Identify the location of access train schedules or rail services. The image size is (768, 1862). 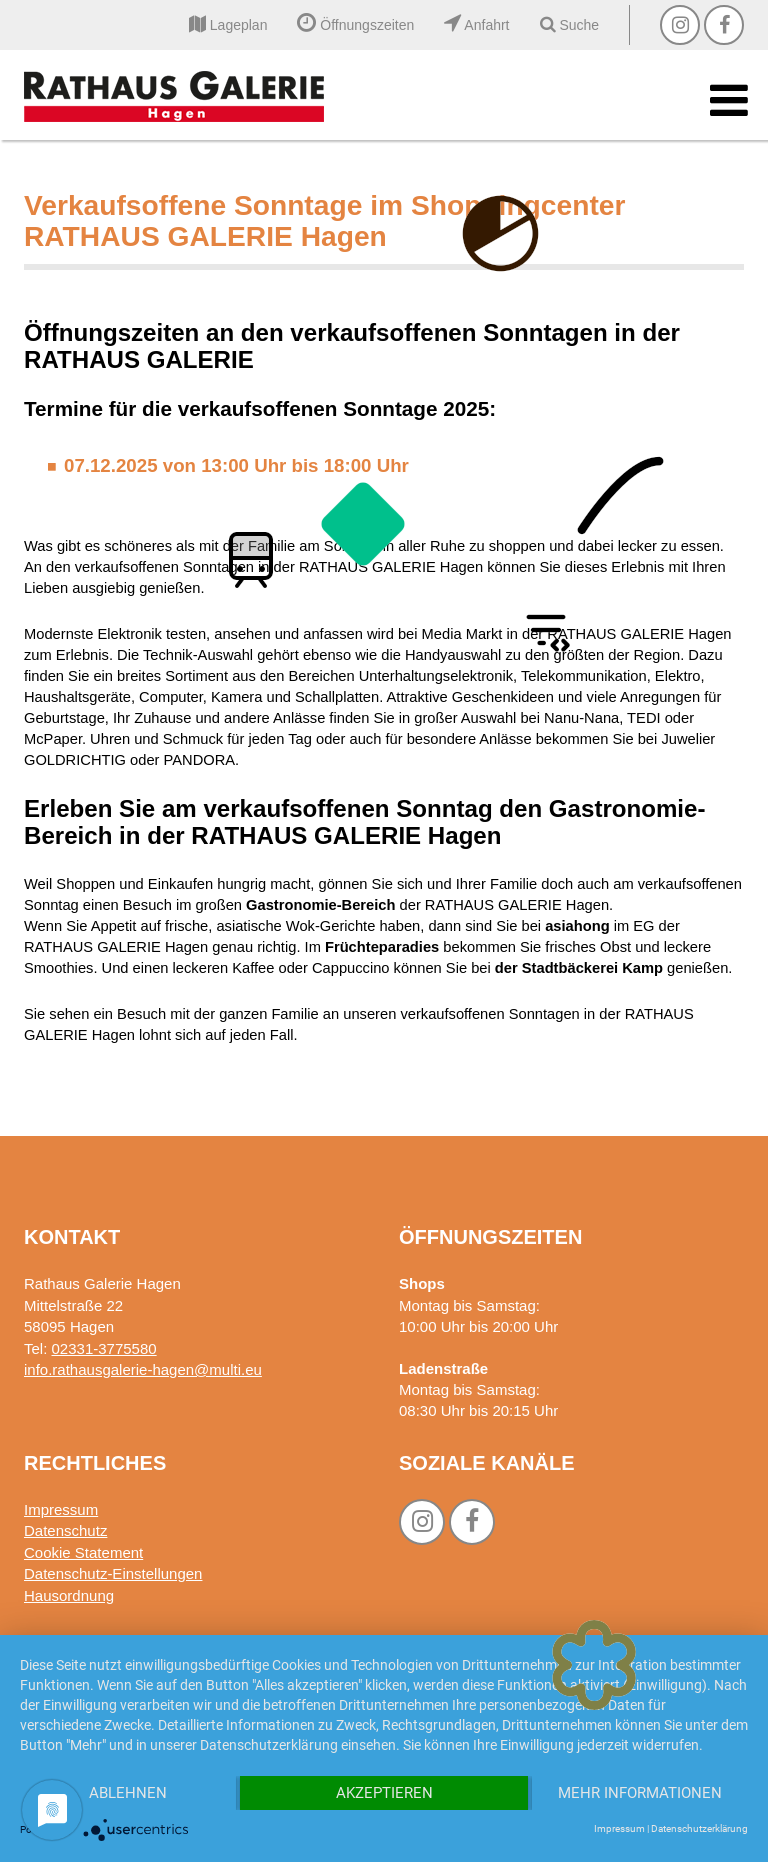
(251, 558).